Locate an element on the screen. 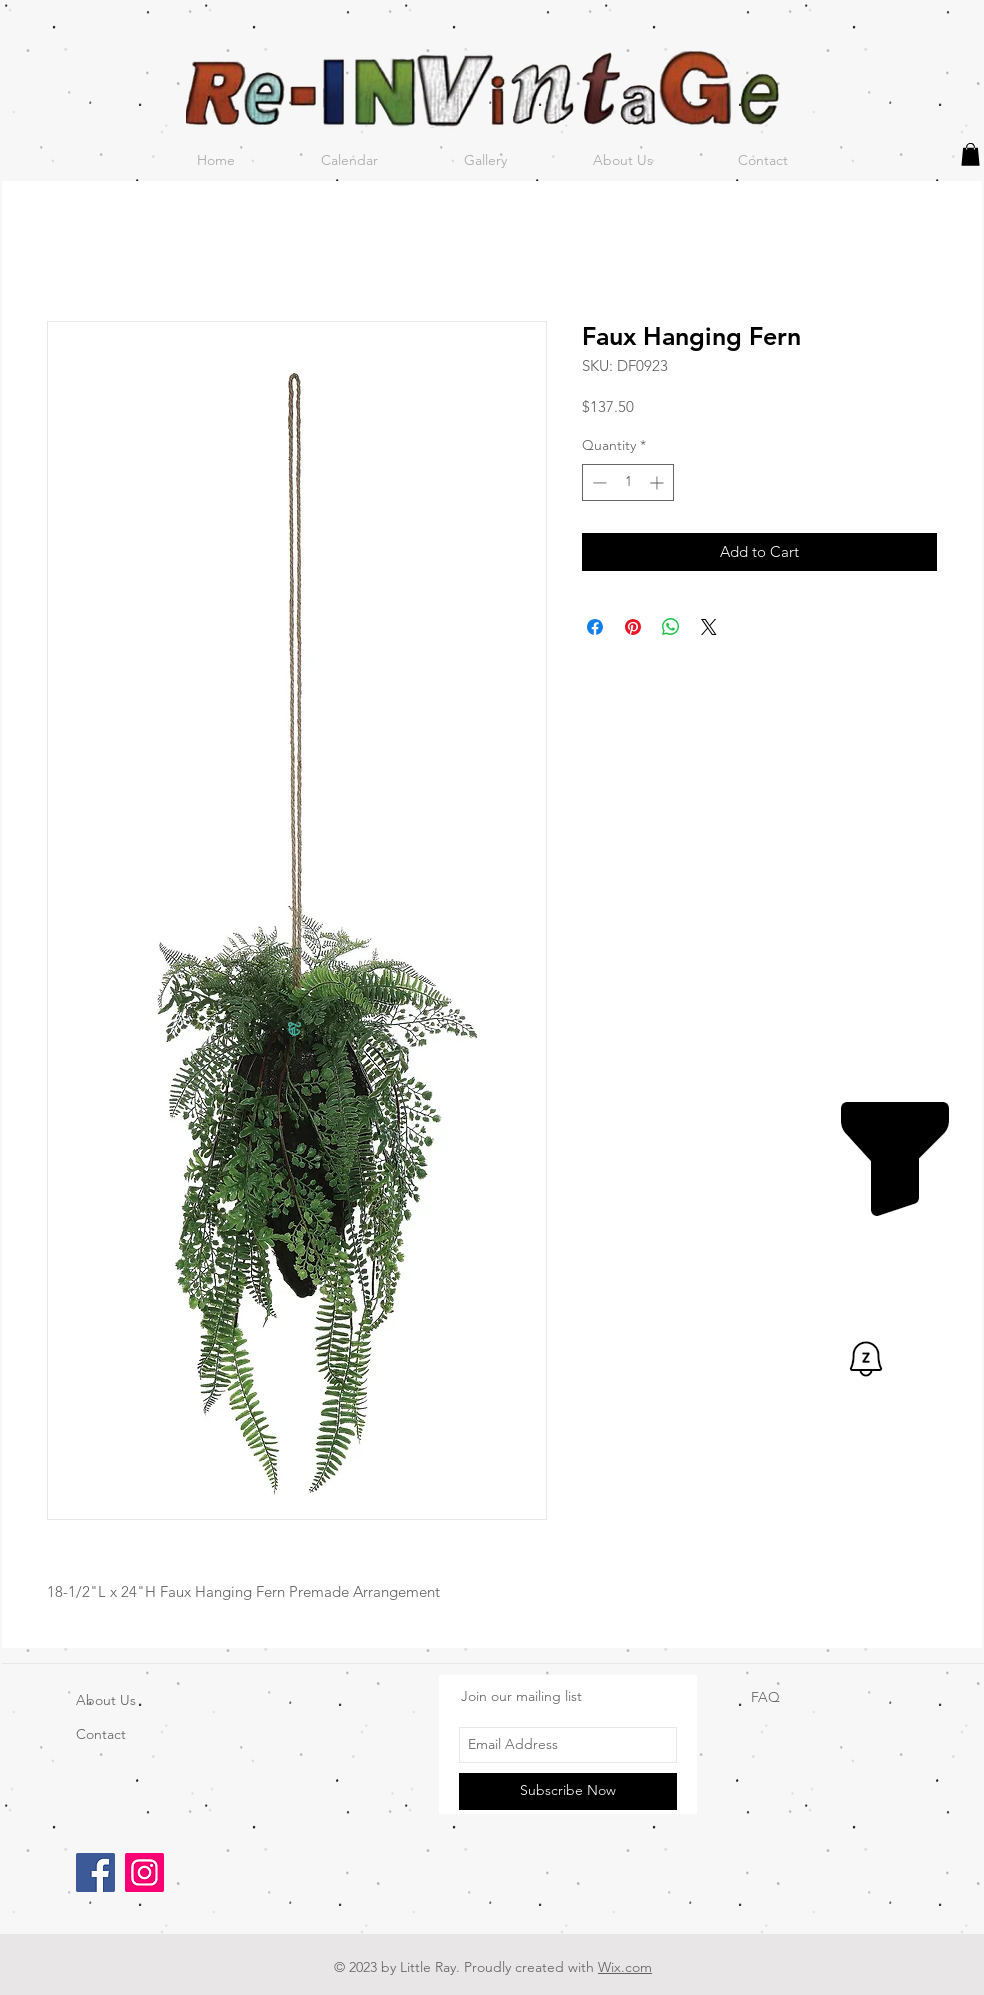 The height and width of the screenshot is (1995, 984). filter or sort content is located at coordinates (895, 1156).